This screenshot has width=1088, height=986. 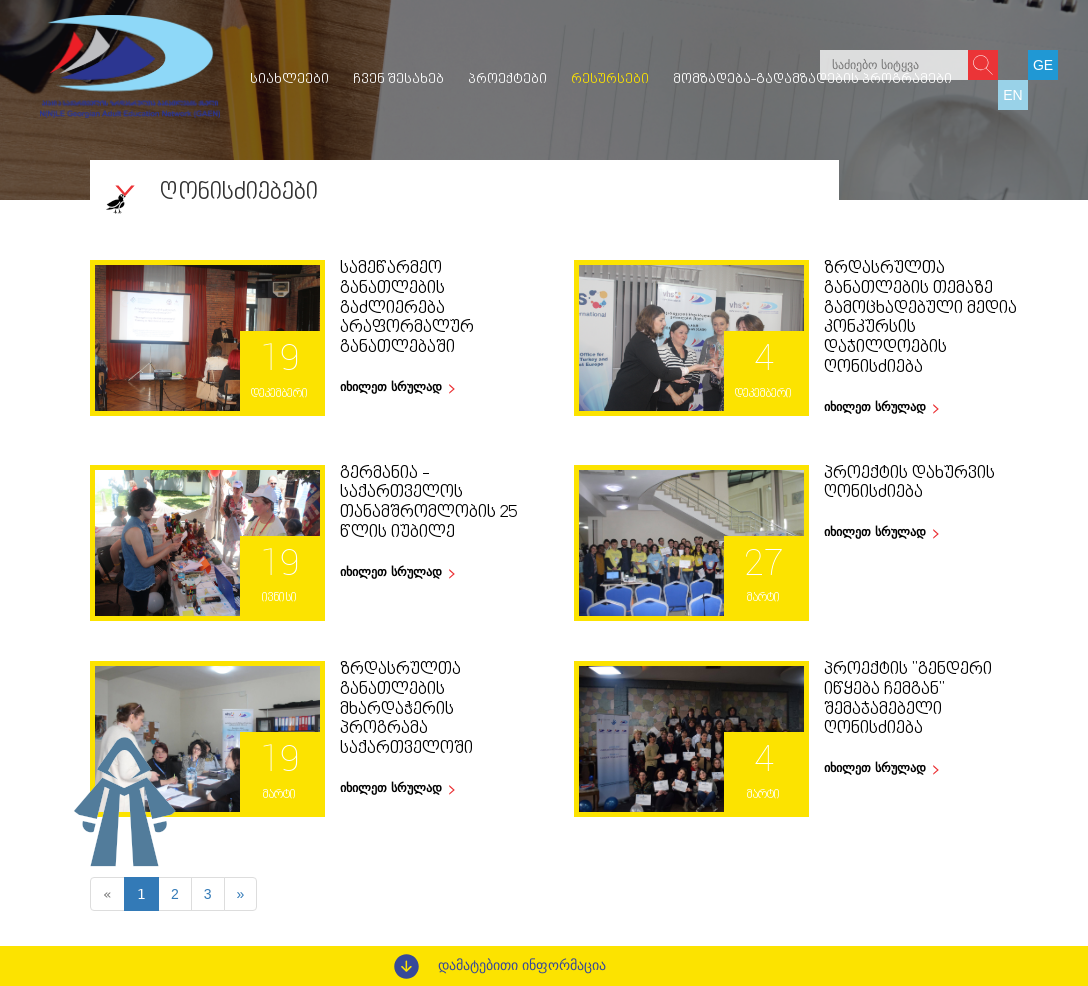 What do you see at coordinates (116, 204) in the screenshot?
I see `decorative bird illustration for nature-themed game` at bounding box center [116, 204].